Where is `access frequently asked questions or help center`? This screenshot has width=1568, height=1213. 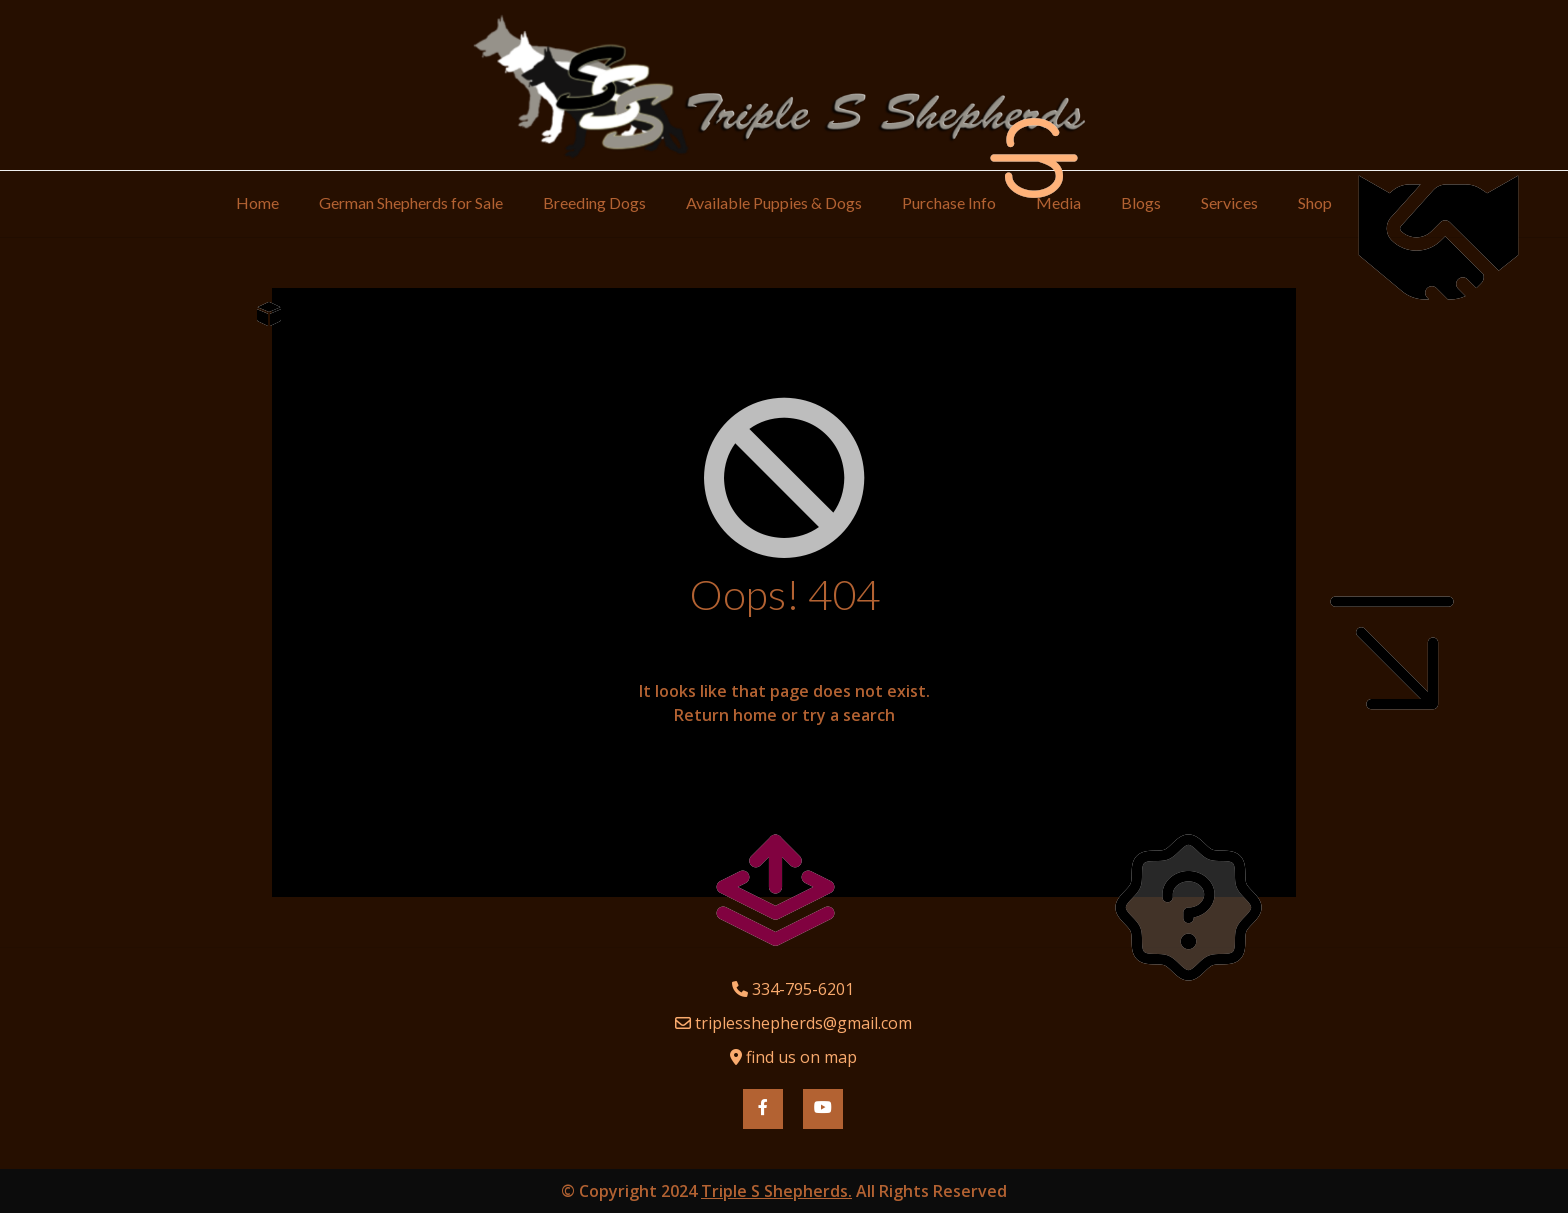 access frequently asked questions or help center is located at coordinates (1188, 907).